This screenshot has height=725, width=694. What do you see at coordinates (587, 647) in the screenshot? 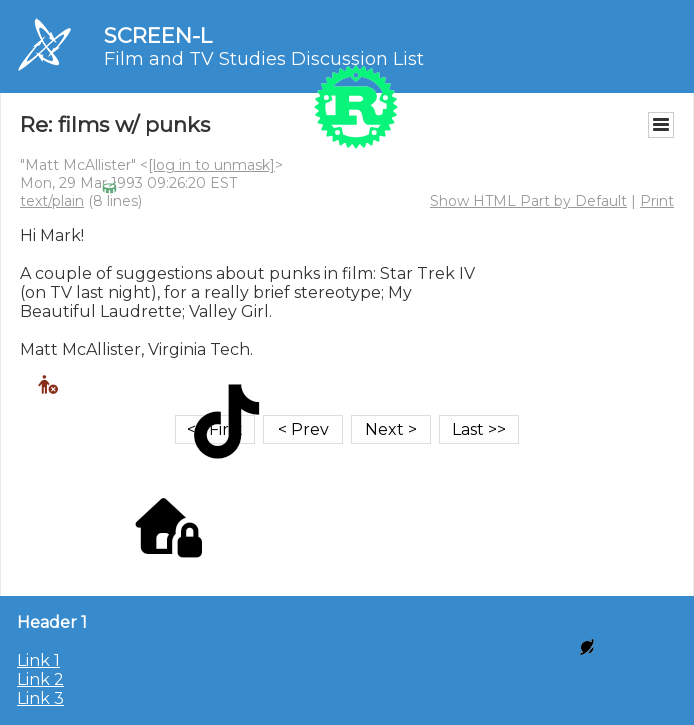
I see `visit instatus website or service` at bounding box center [587, 647].